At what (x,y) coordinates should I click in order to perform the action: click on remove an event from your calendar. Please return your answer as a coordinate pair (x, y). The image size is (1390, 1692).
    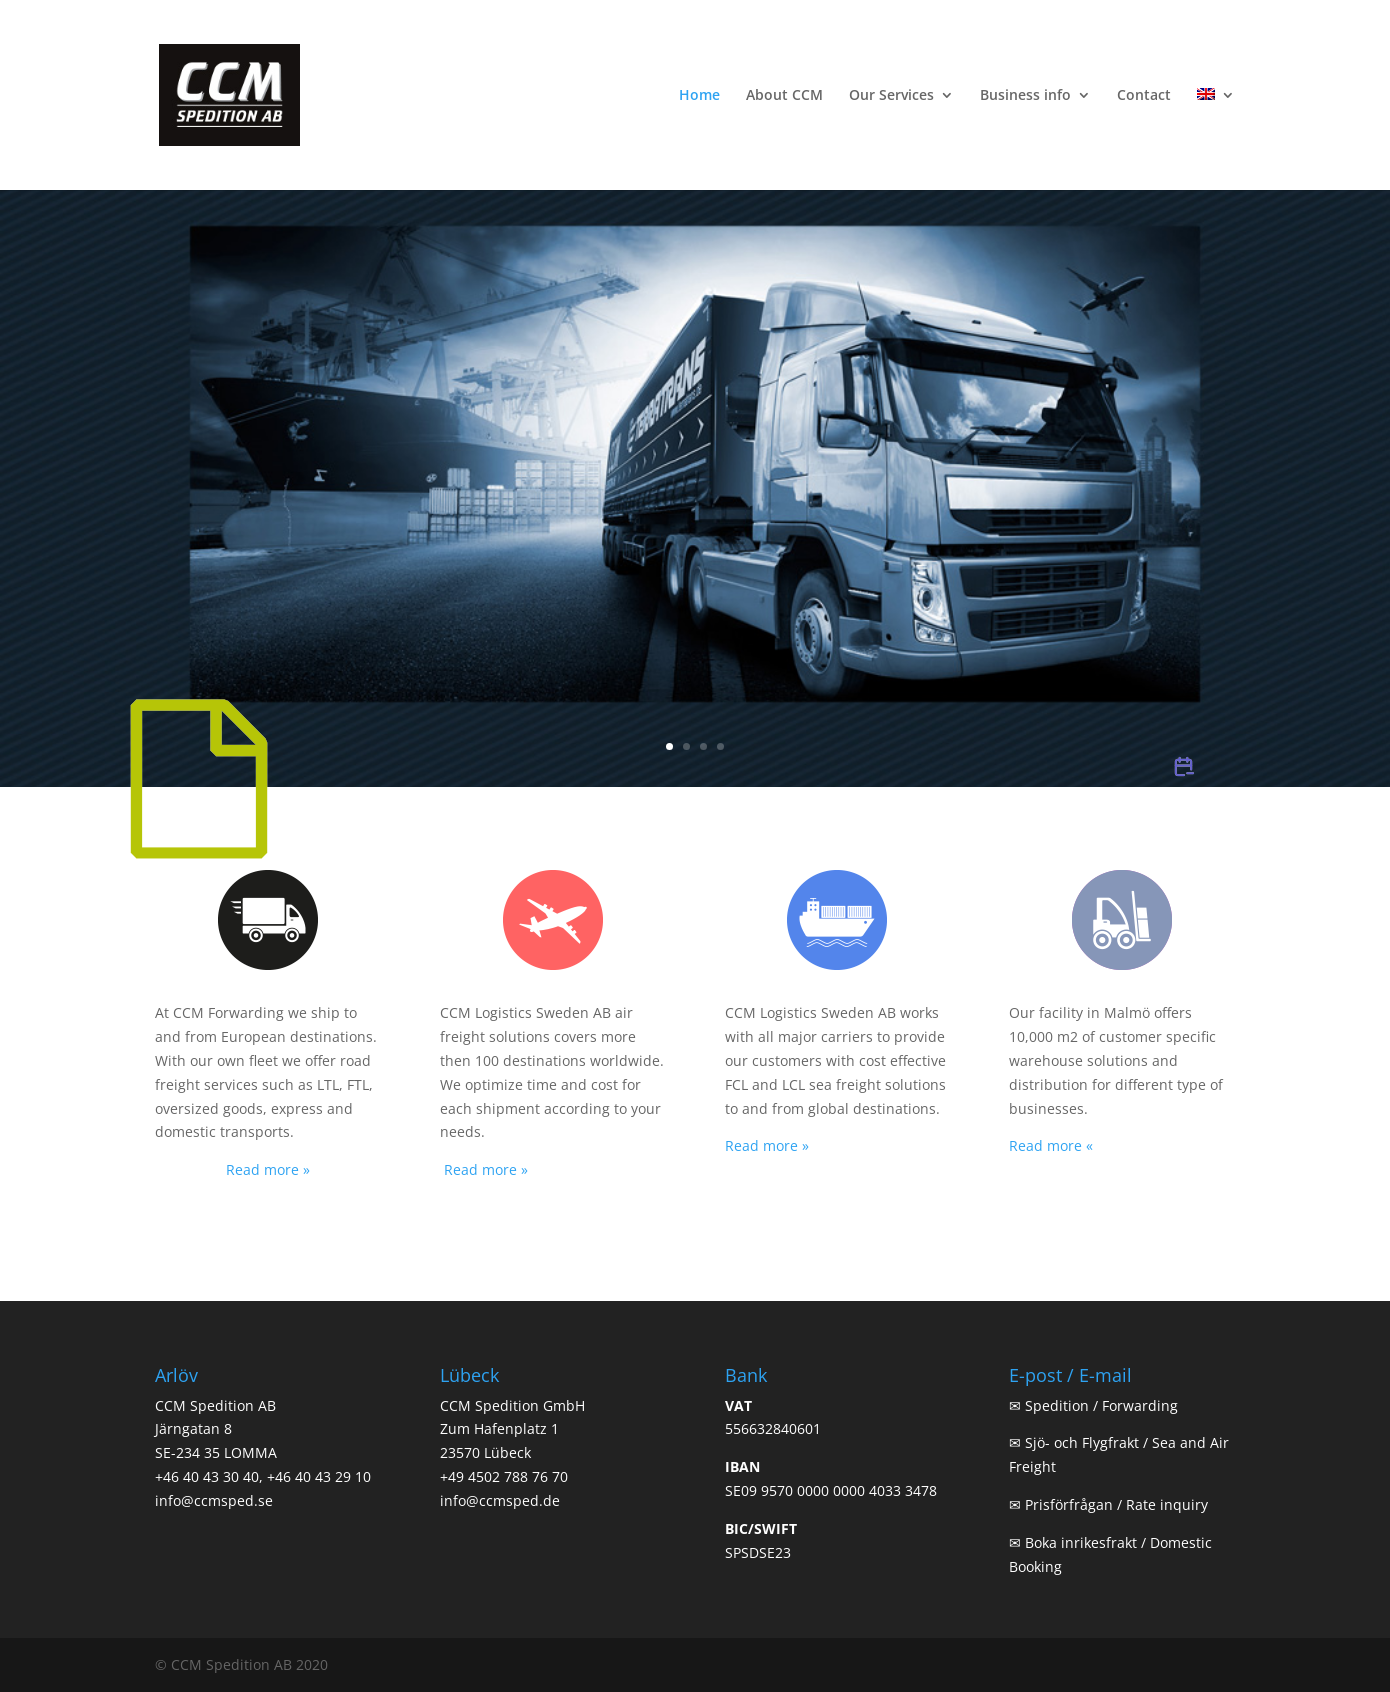
    Looking at the image, I should click on (1183, 766).